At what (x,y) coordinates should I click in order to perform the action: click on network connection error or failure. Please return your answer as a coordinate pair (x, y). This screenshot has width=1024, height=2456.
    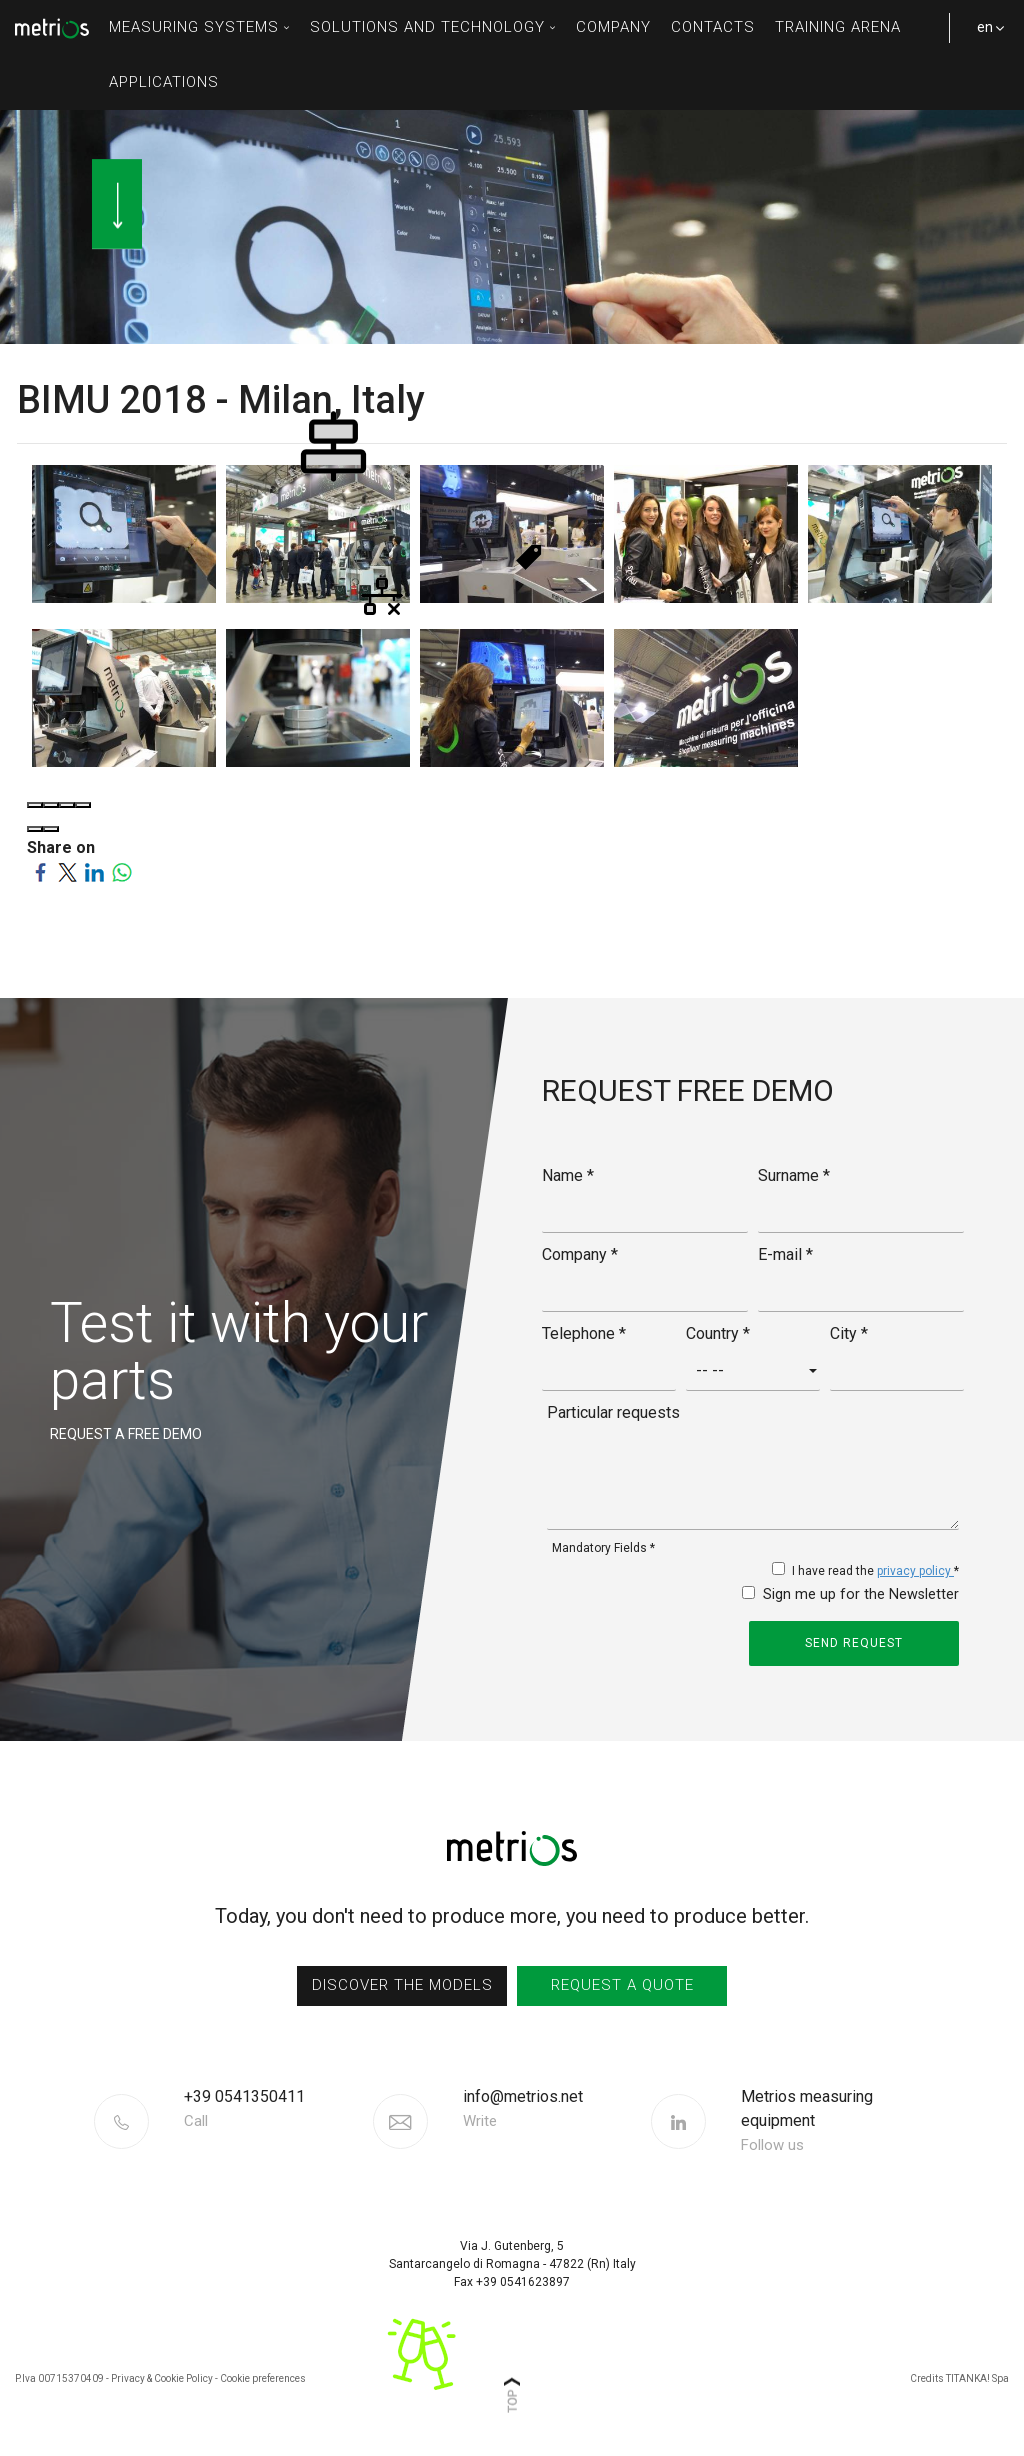
    Looking at the image, I should click on (382, 597).